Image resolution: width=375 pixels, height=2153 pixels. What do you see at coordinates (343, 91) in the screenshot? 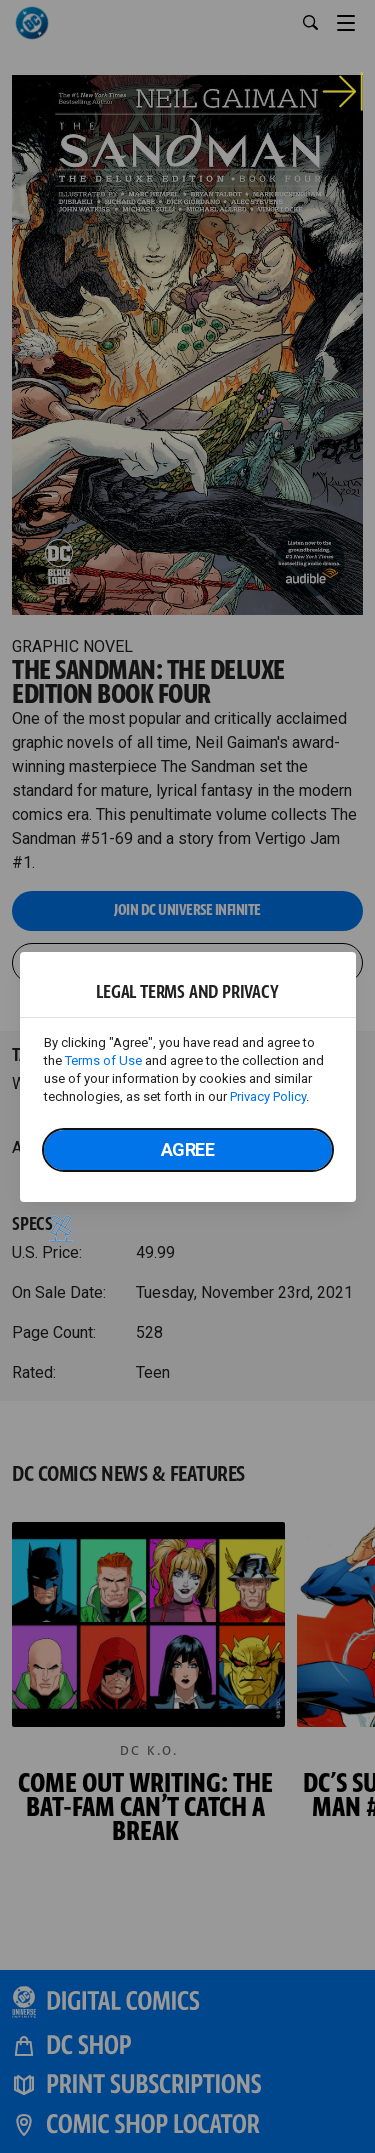
I see `go to end or last item` at bounding box center [343, 91].